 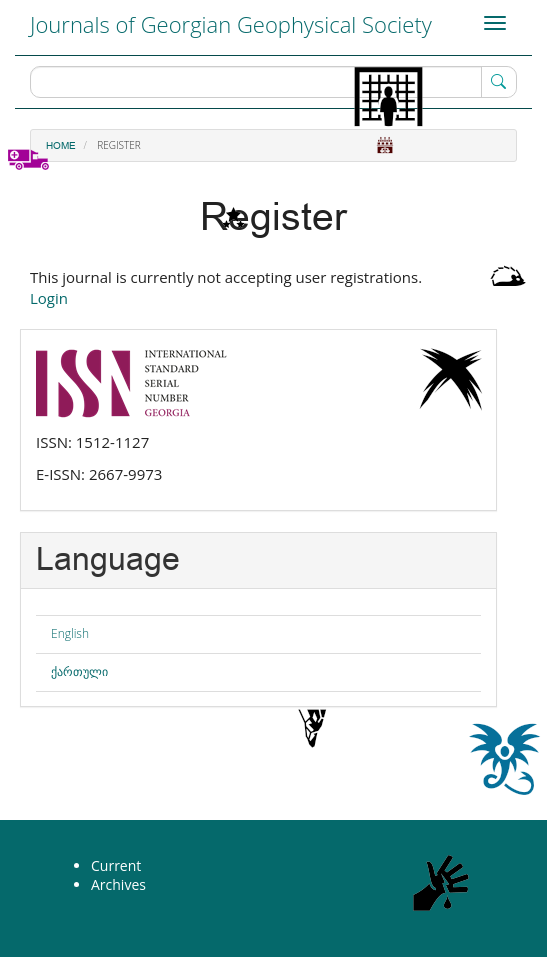 I want to click on view your ratings or reviews, so click(x=233, y=217).